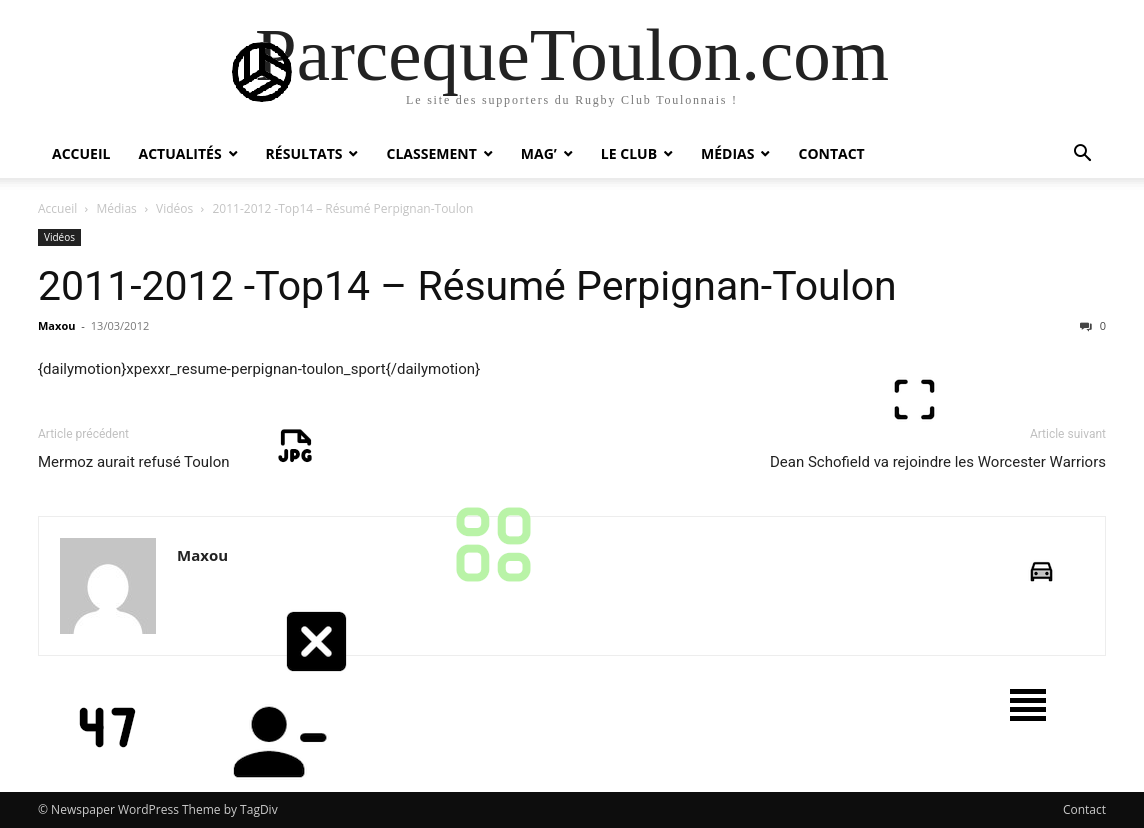  Describe the element at coordinates (278, 742) in the screenshot. I see `remove a contact or friend` at that location.